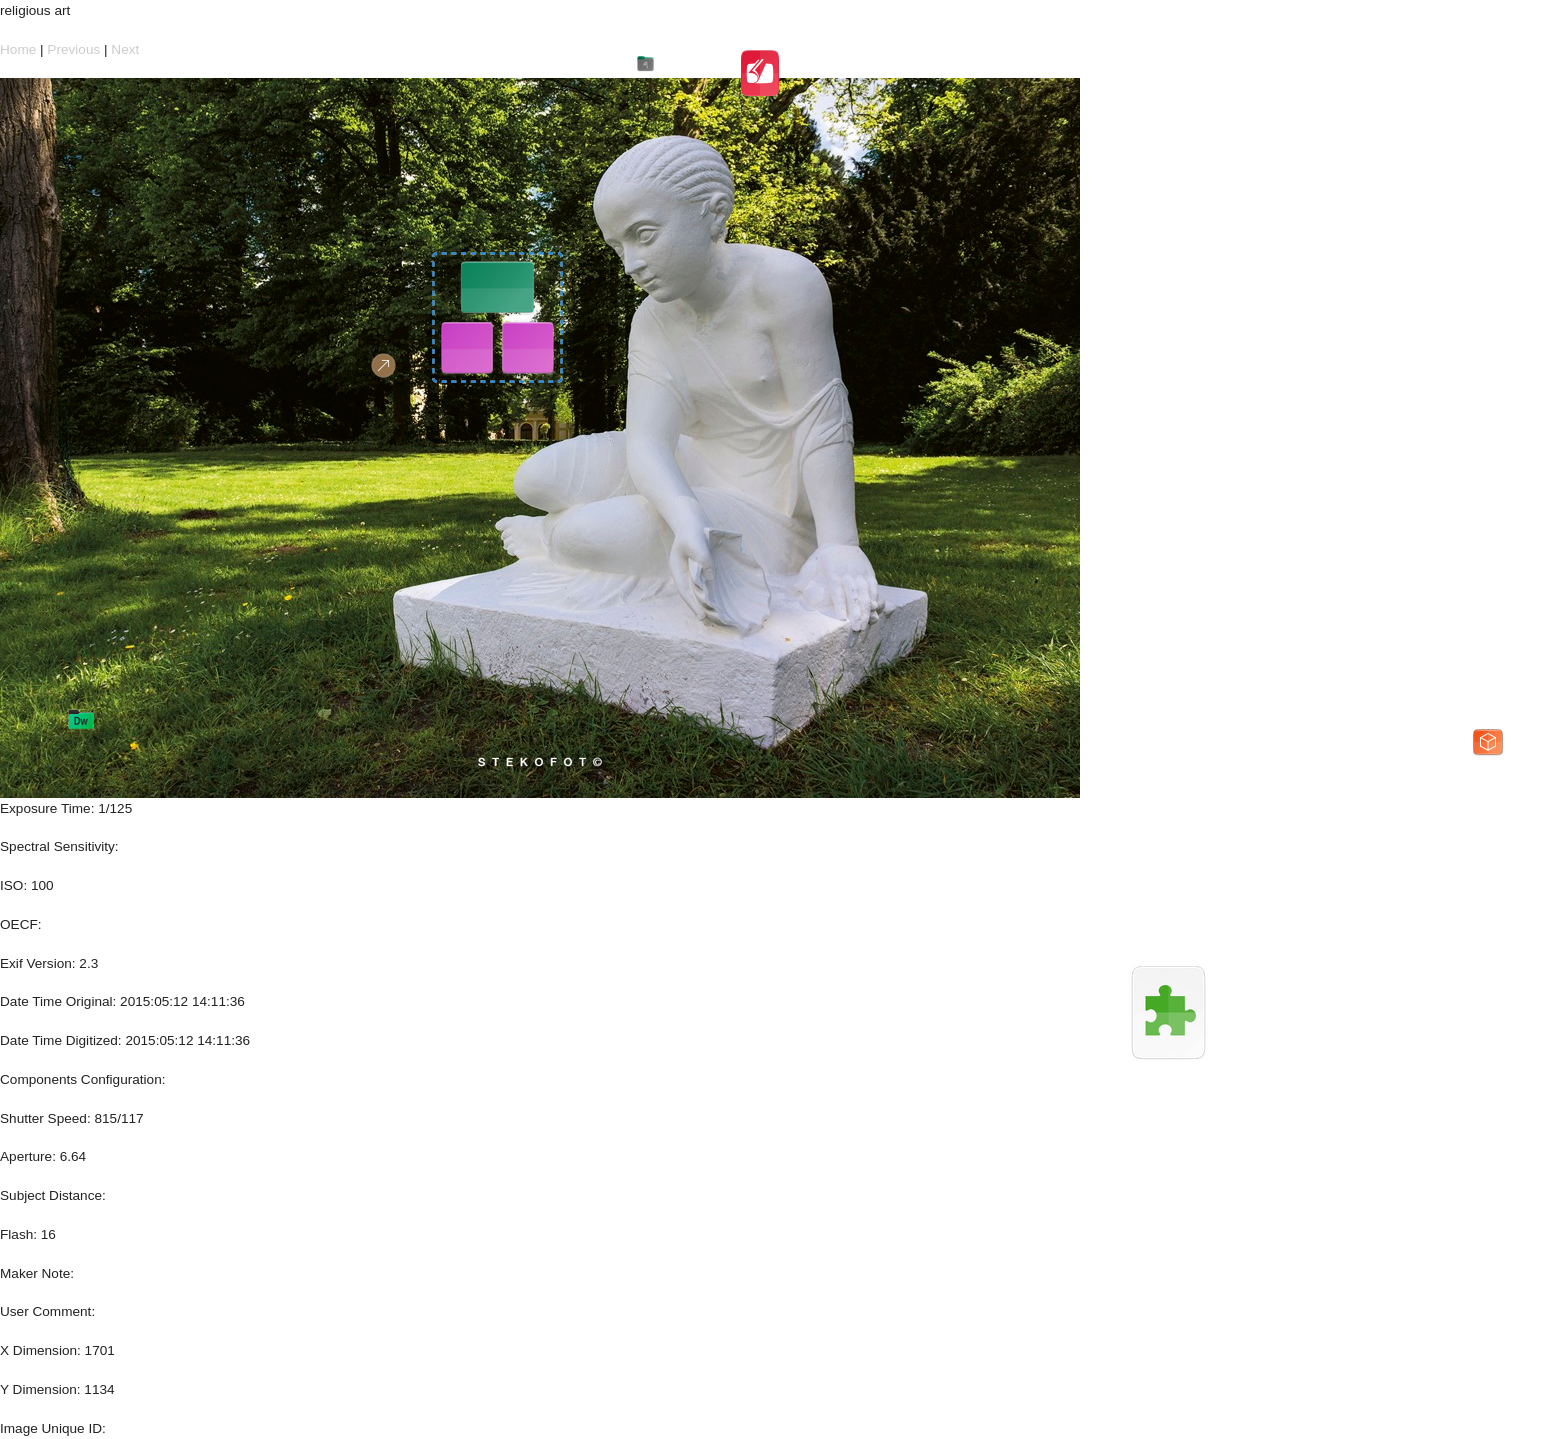 Image resolution: width=1568 pixels, height=1439 pixels. Describe the element at coordinates (645, 63) in the screenshot. I see `open insync cloud sync folder` at that location.